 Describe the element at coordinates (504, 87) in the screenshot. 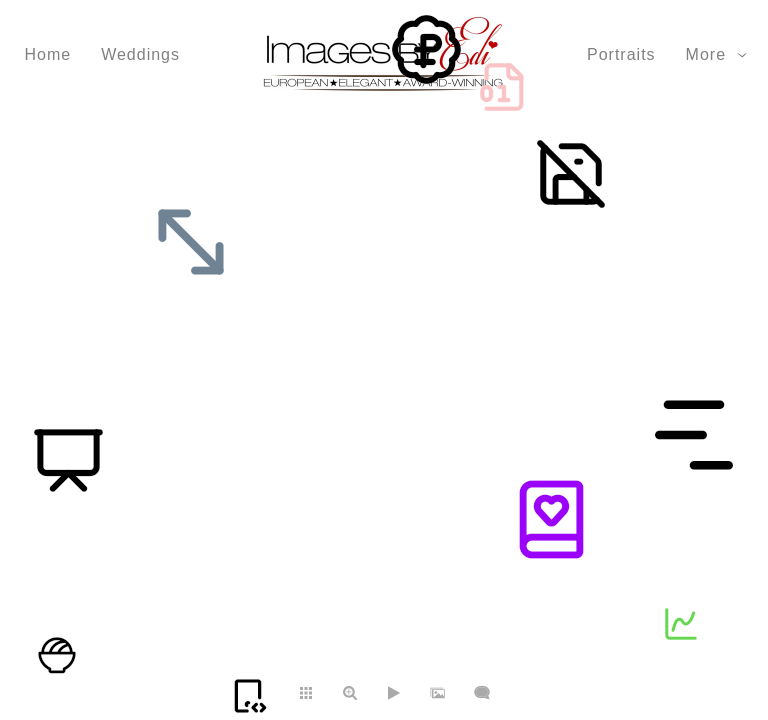

I see `view a binary or data file` at that location.